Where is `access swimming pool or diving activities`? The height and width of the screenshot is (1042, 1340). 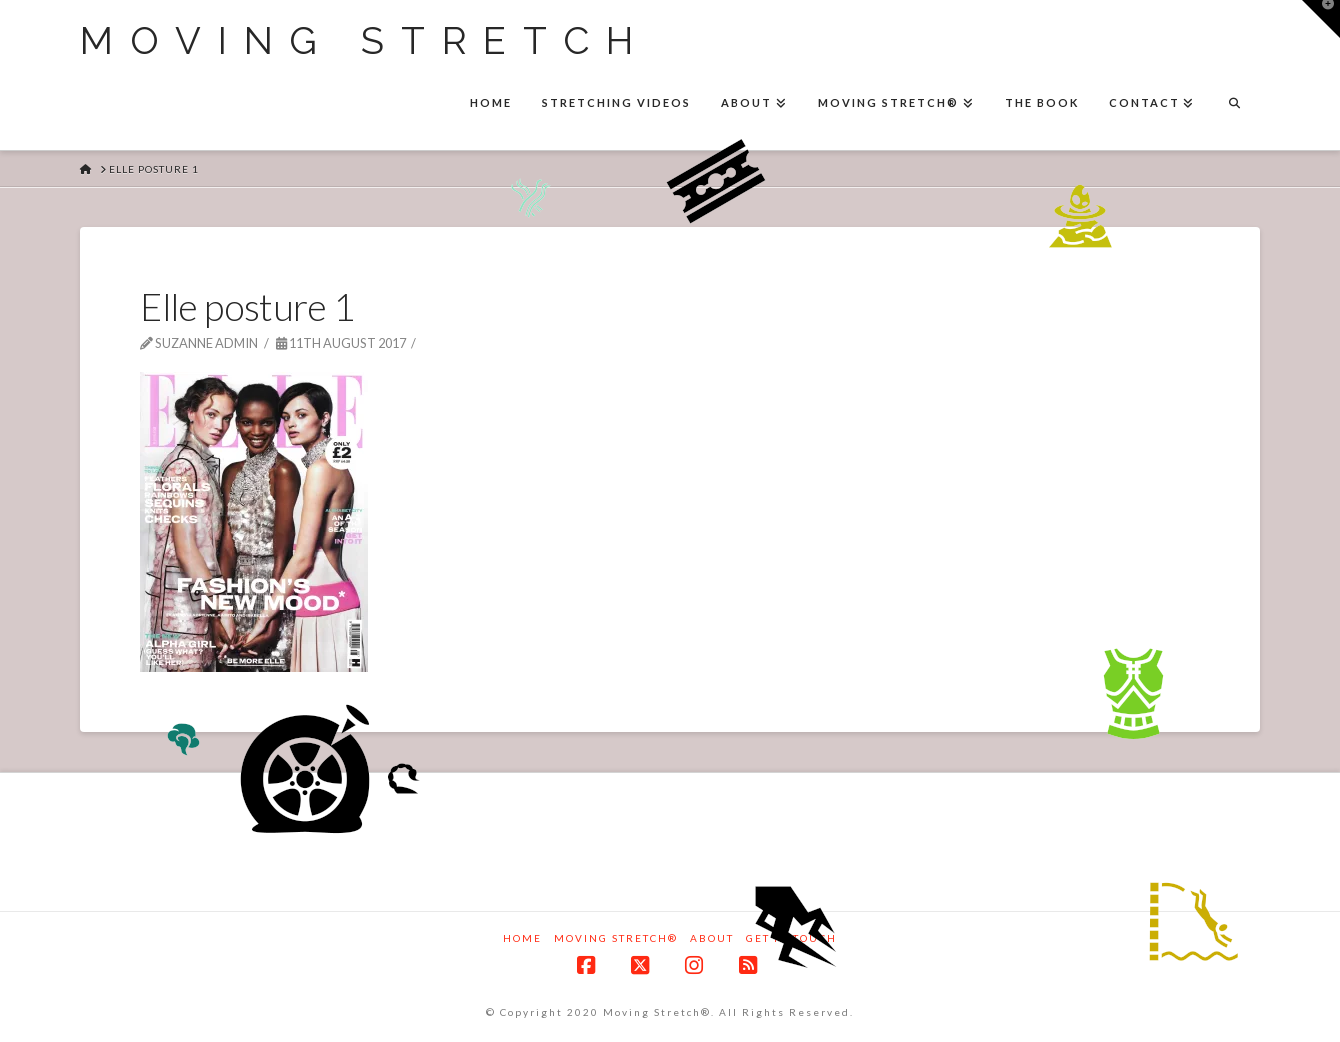 access swimming pool or diving activities is located at coordinates (1193, 917).